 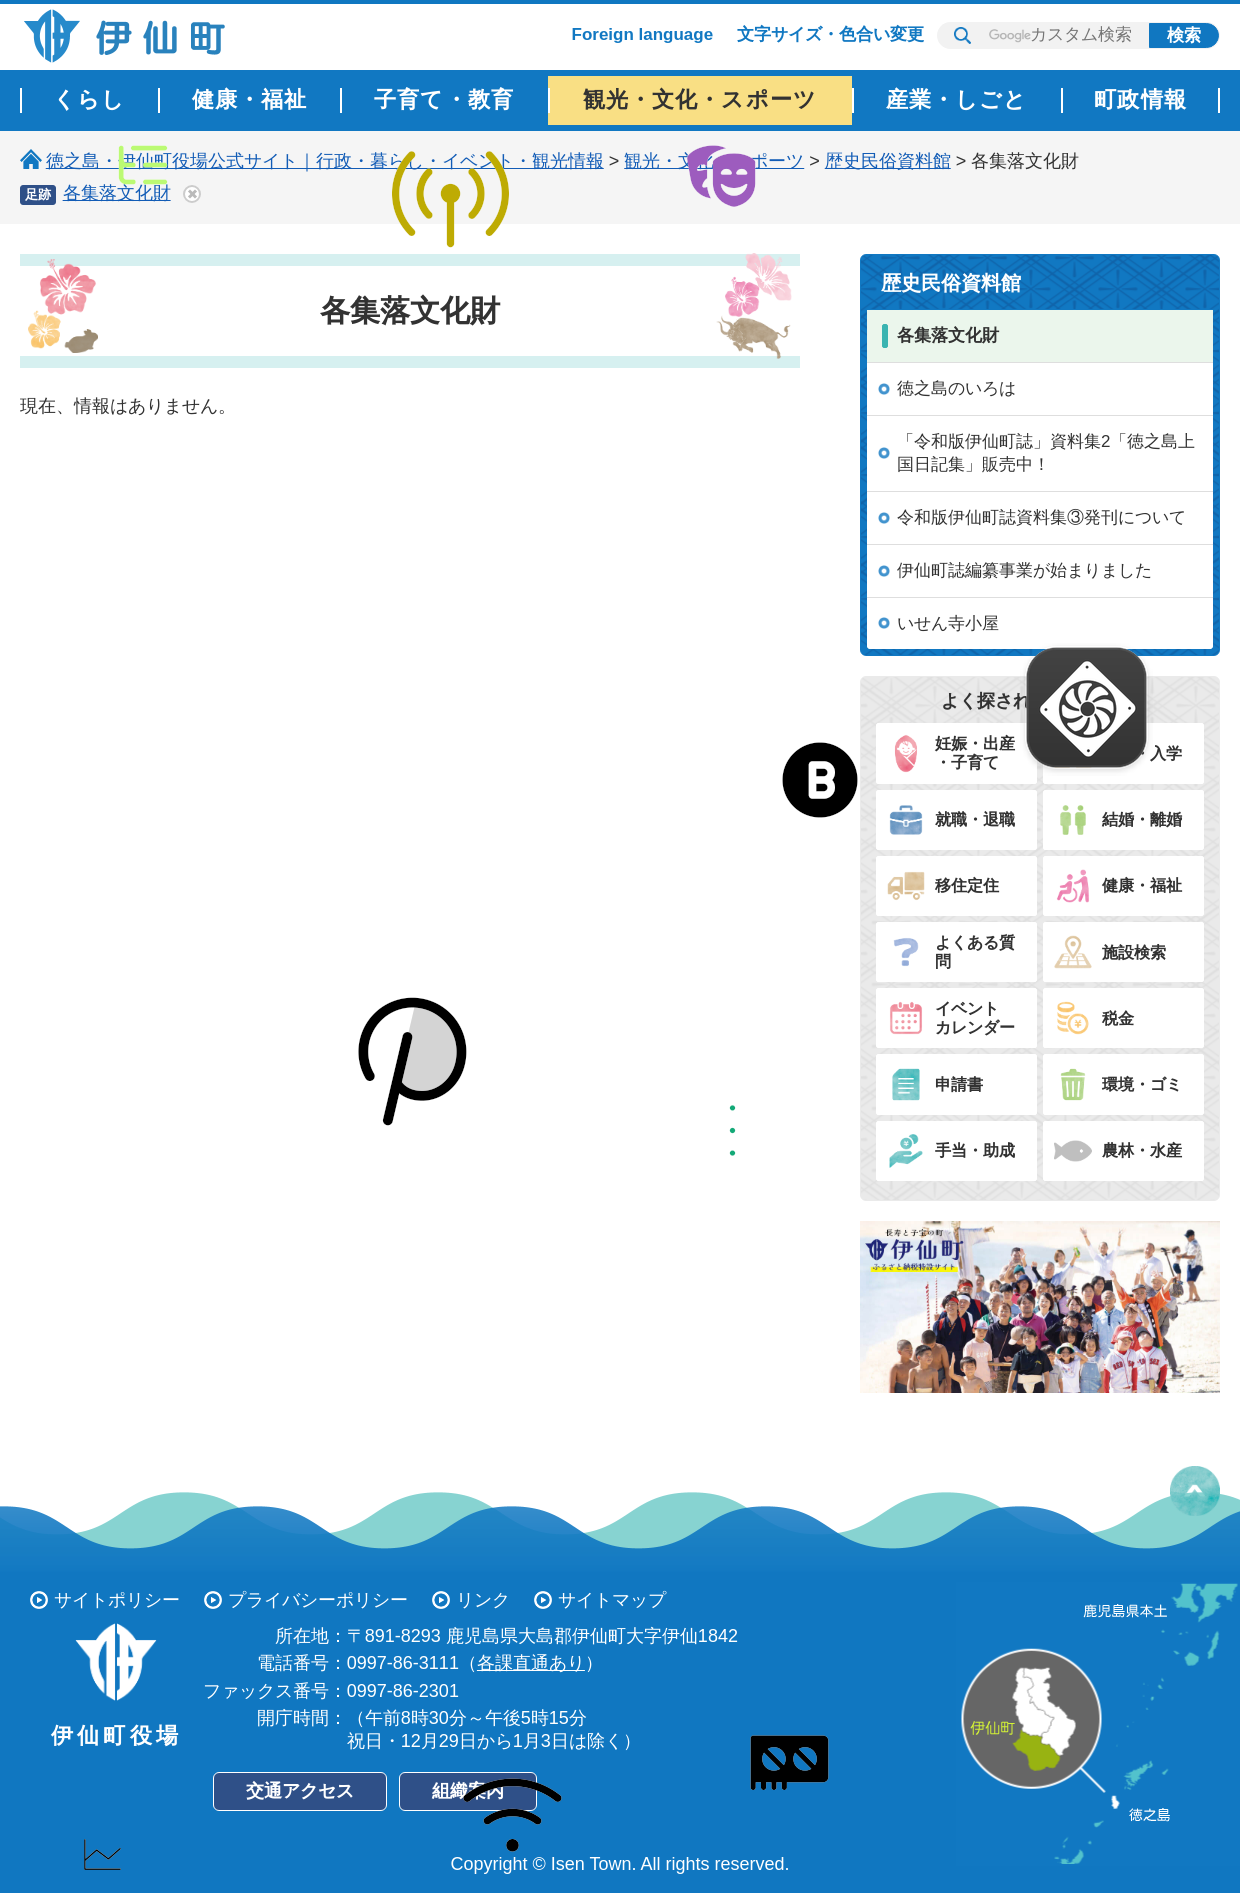 What do you see at coordinates (789, 1761) in the screenshot?
I see `view graphics card or GPU information` at bounding box center [789, 1761].